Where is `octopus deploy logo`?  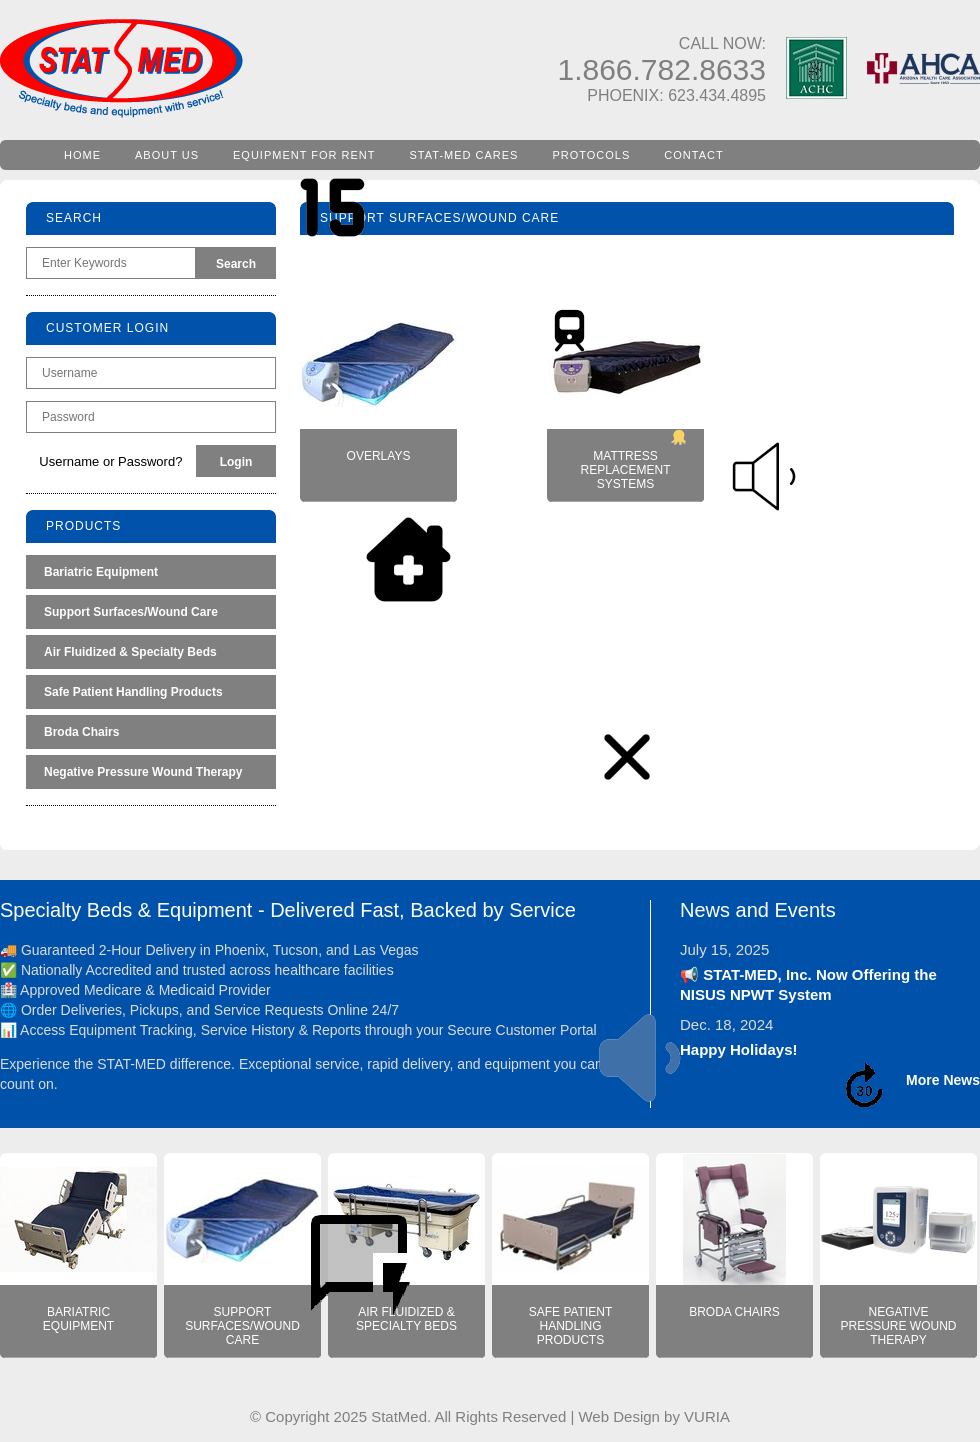 octopus deploy logo is located at coordinates (678, 437).